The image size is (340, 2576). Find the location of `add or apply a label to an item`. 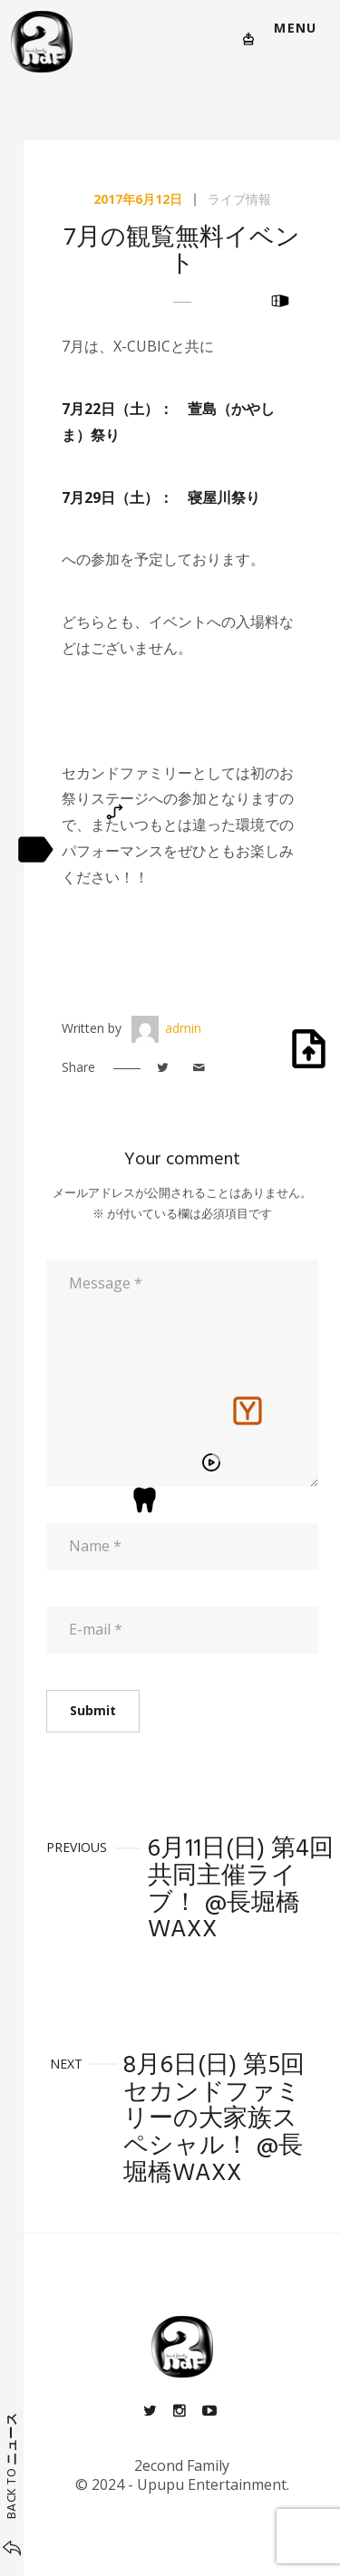

add or apply a label to an item is located at coordinates (34, 849).